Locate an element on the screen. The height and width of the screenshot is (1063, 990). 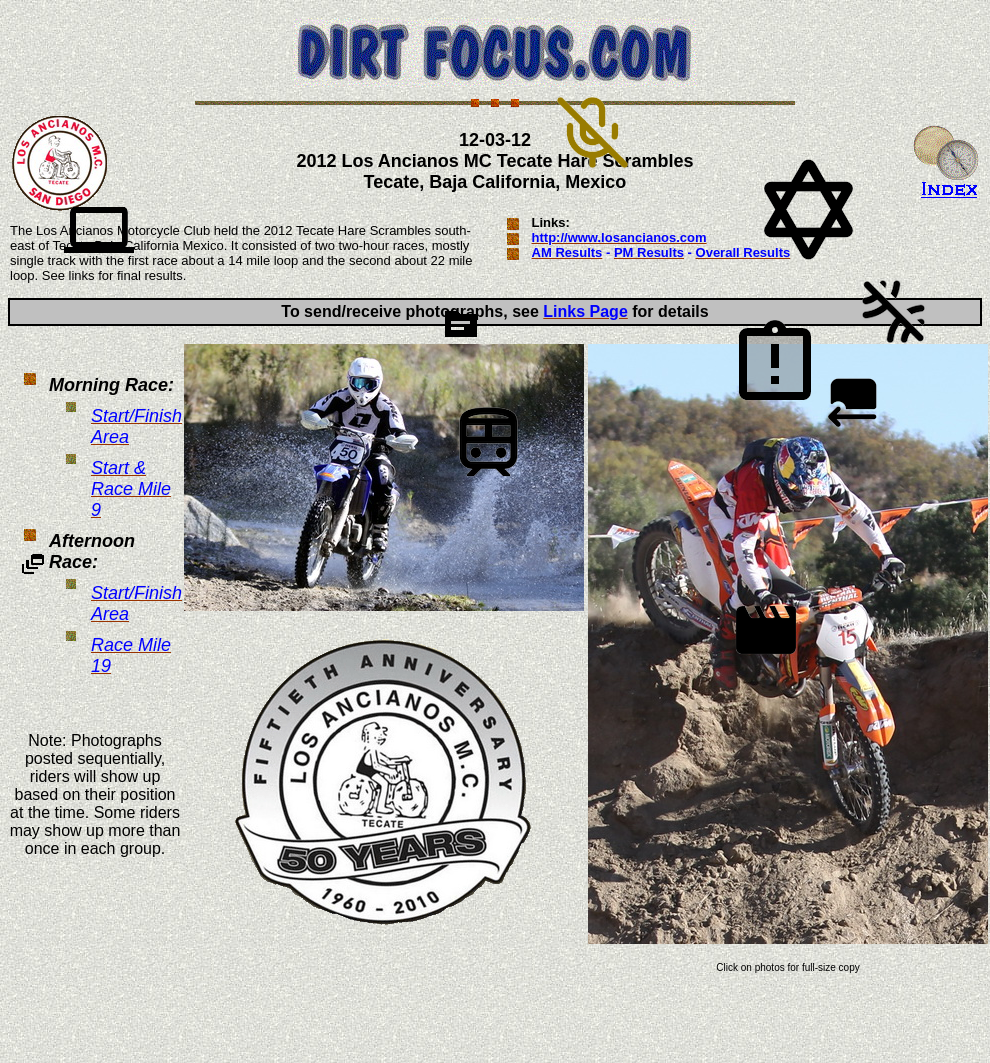
indicates Jewish religious content or services is located at coordinates (808, 209).